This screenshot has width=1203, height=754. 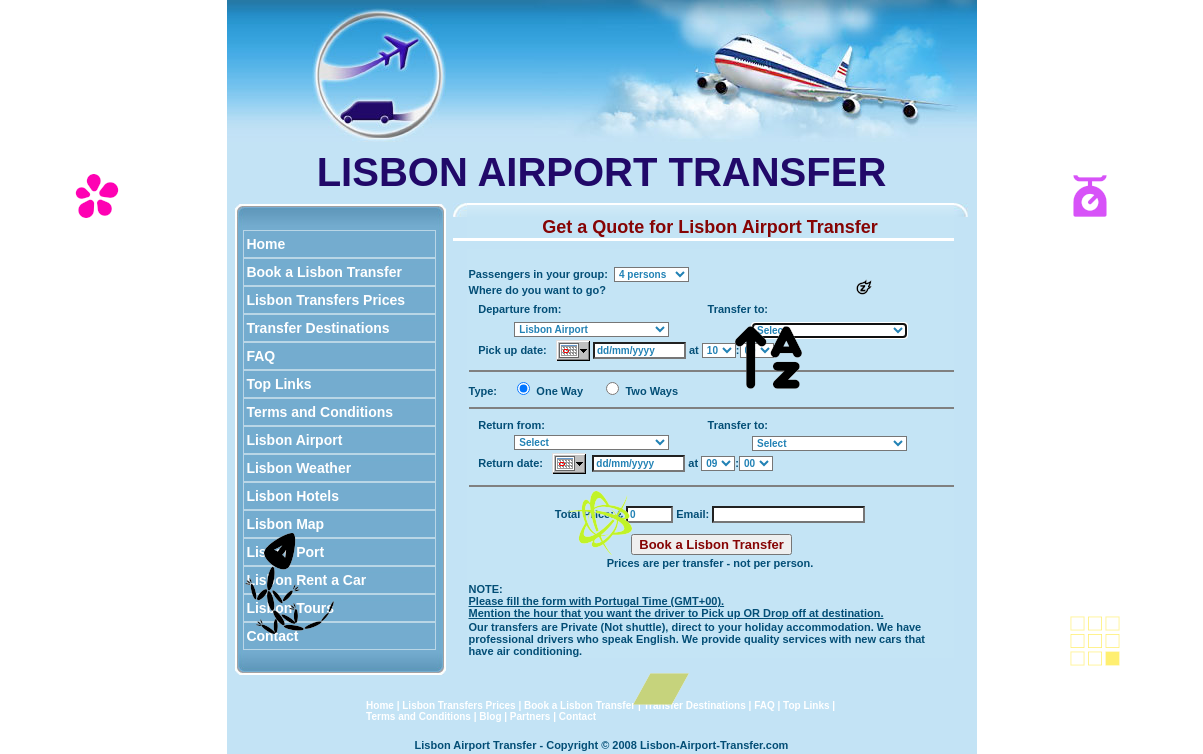 I want to click on launch Battle.net gaming platform, so click(x=600, y=523).